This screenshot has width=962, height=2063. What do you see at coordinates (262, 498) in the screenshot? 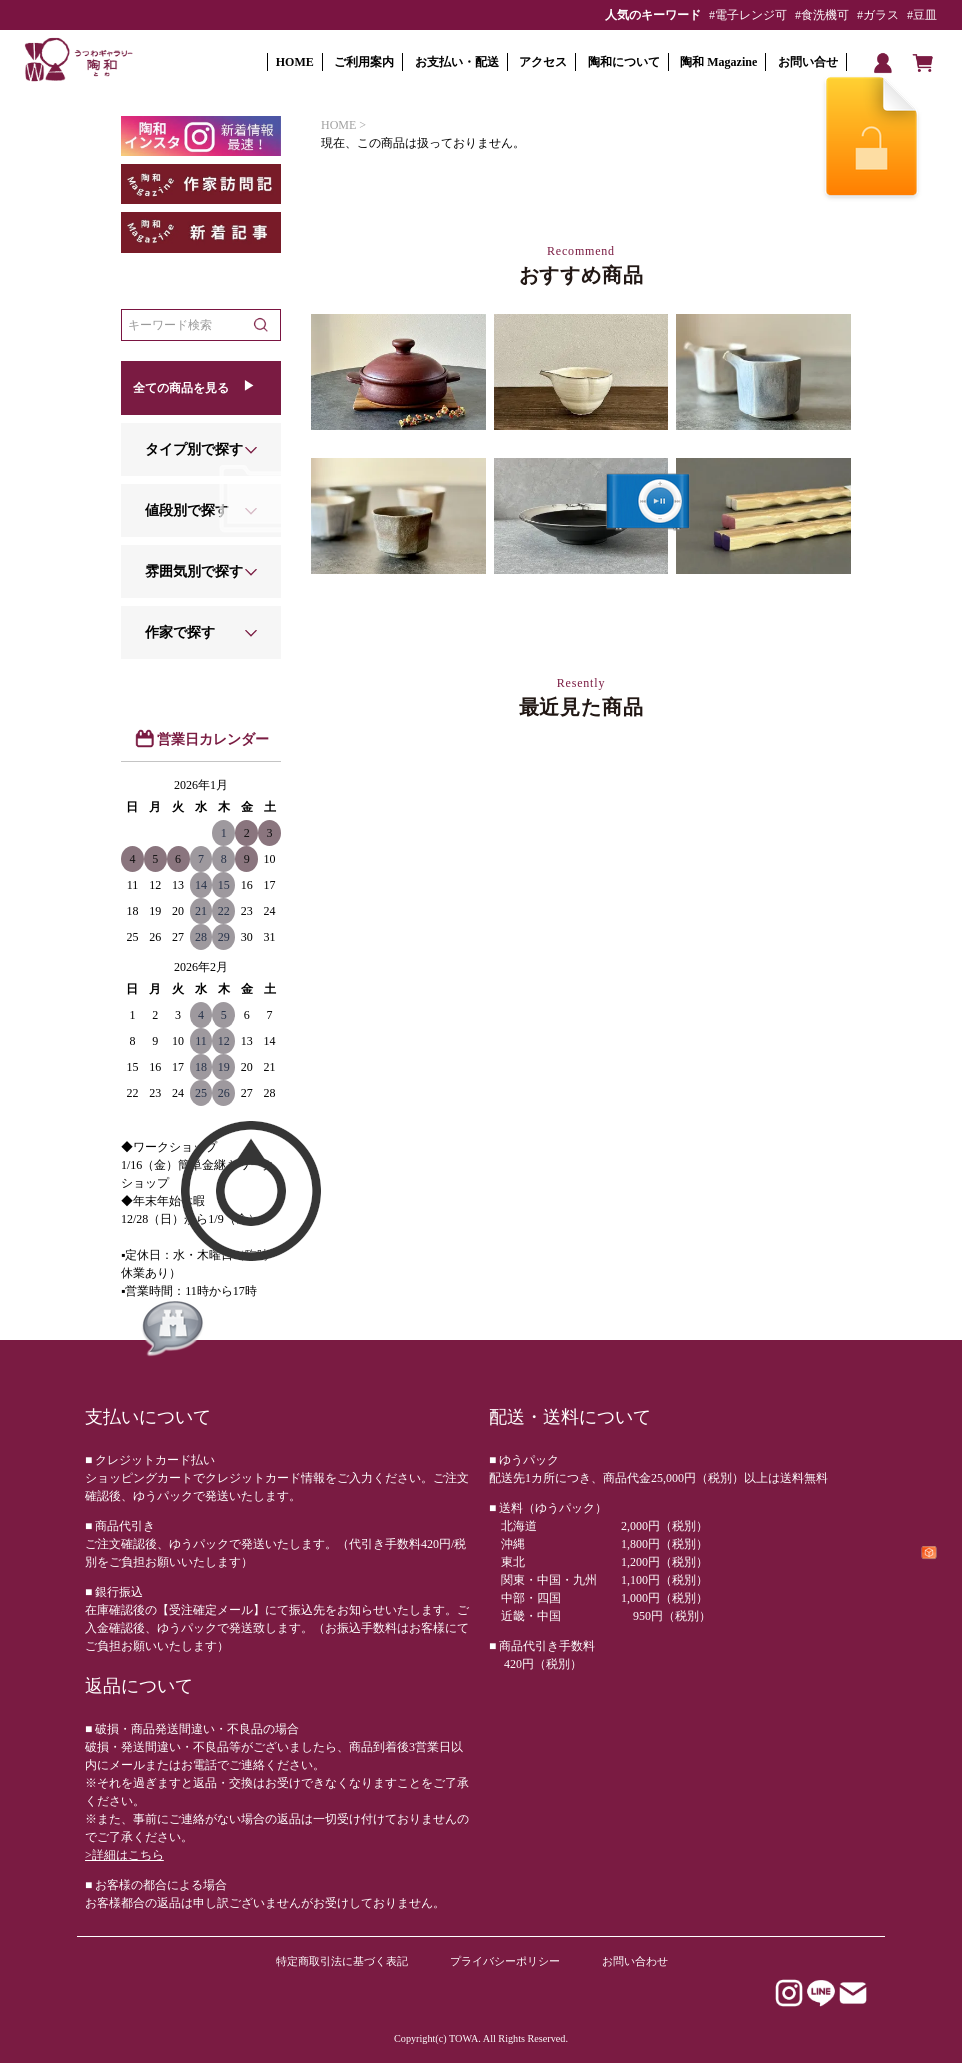
I see `access your iMovie media library` at bounding box center [262, 498].